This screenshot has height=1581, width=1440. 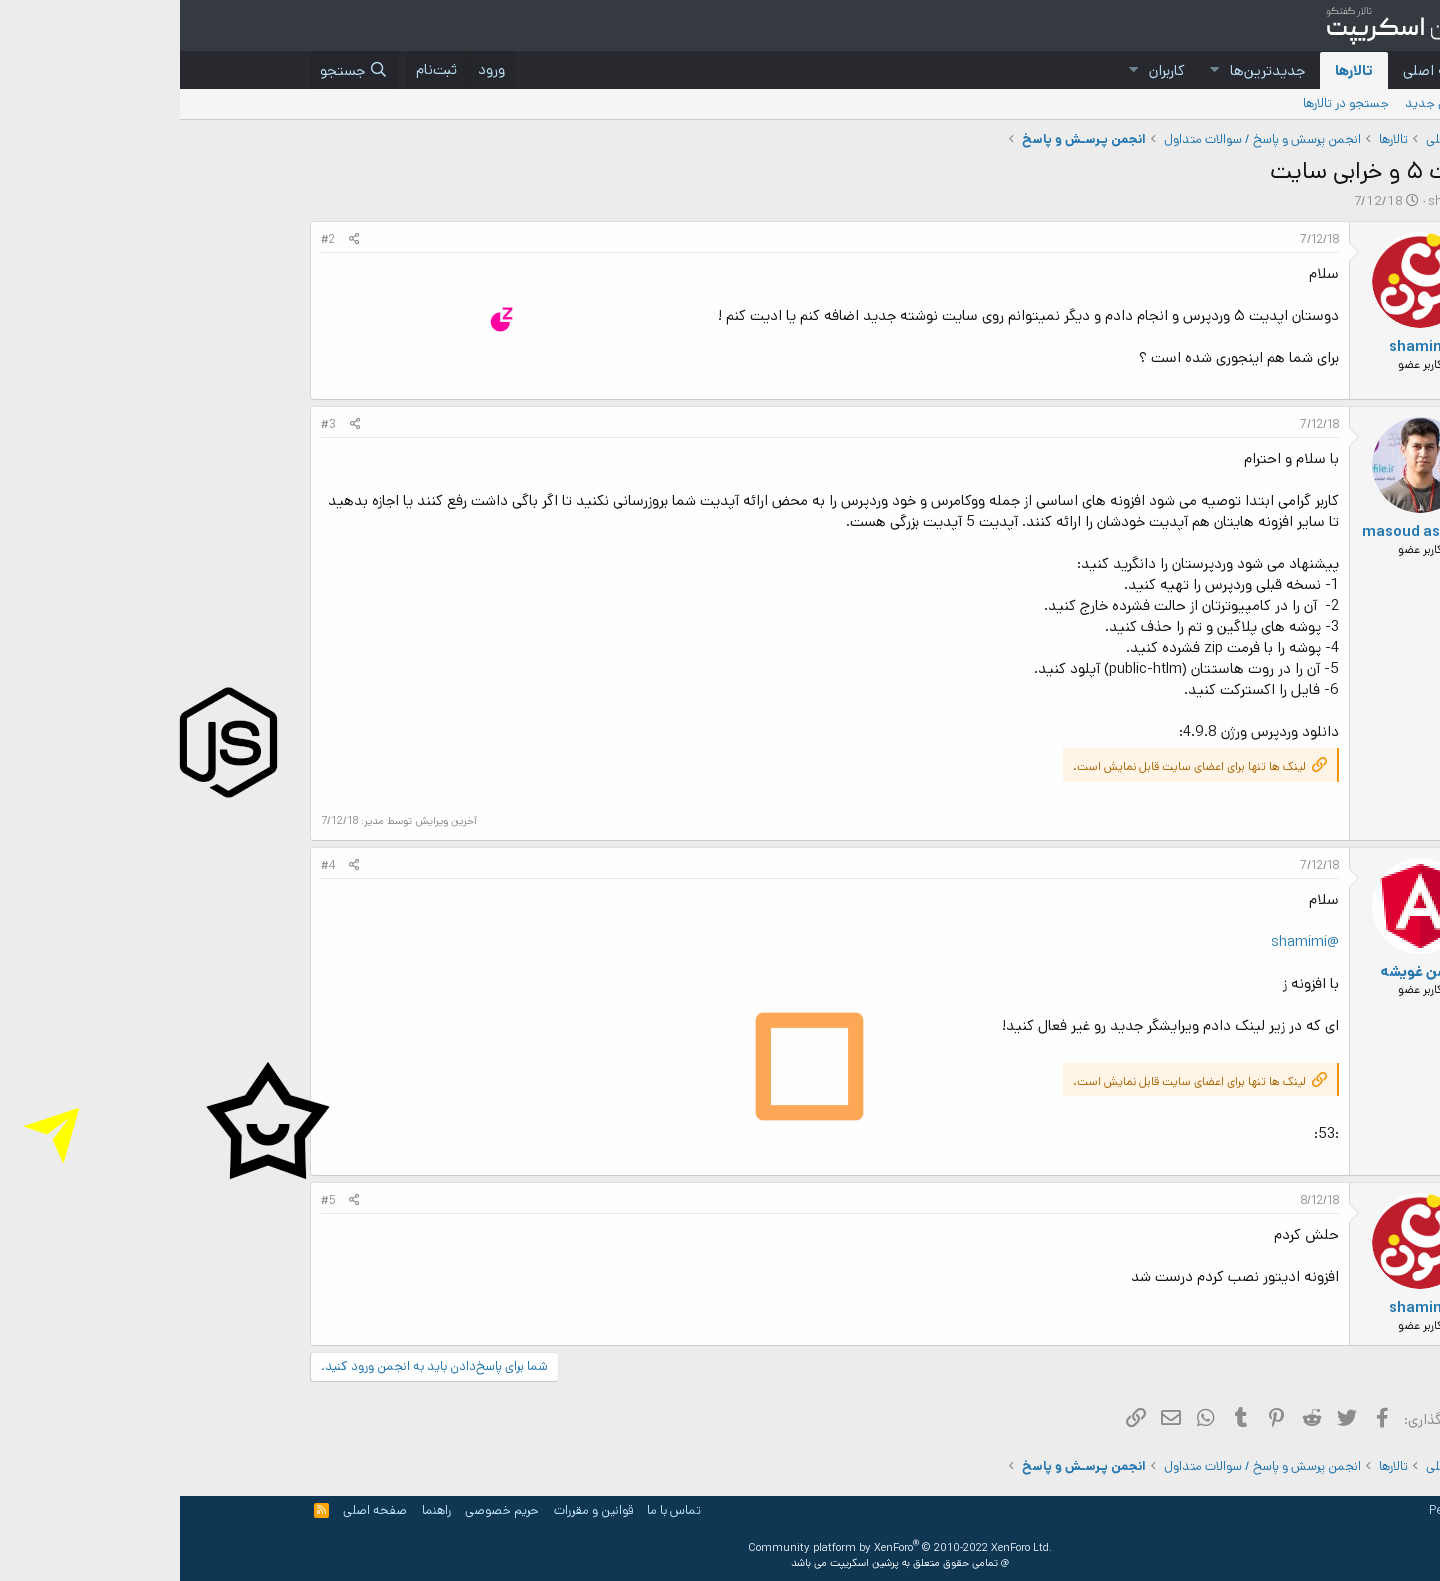 I want to click on indicates rest or sleep mode, so click(x=501, y=319).